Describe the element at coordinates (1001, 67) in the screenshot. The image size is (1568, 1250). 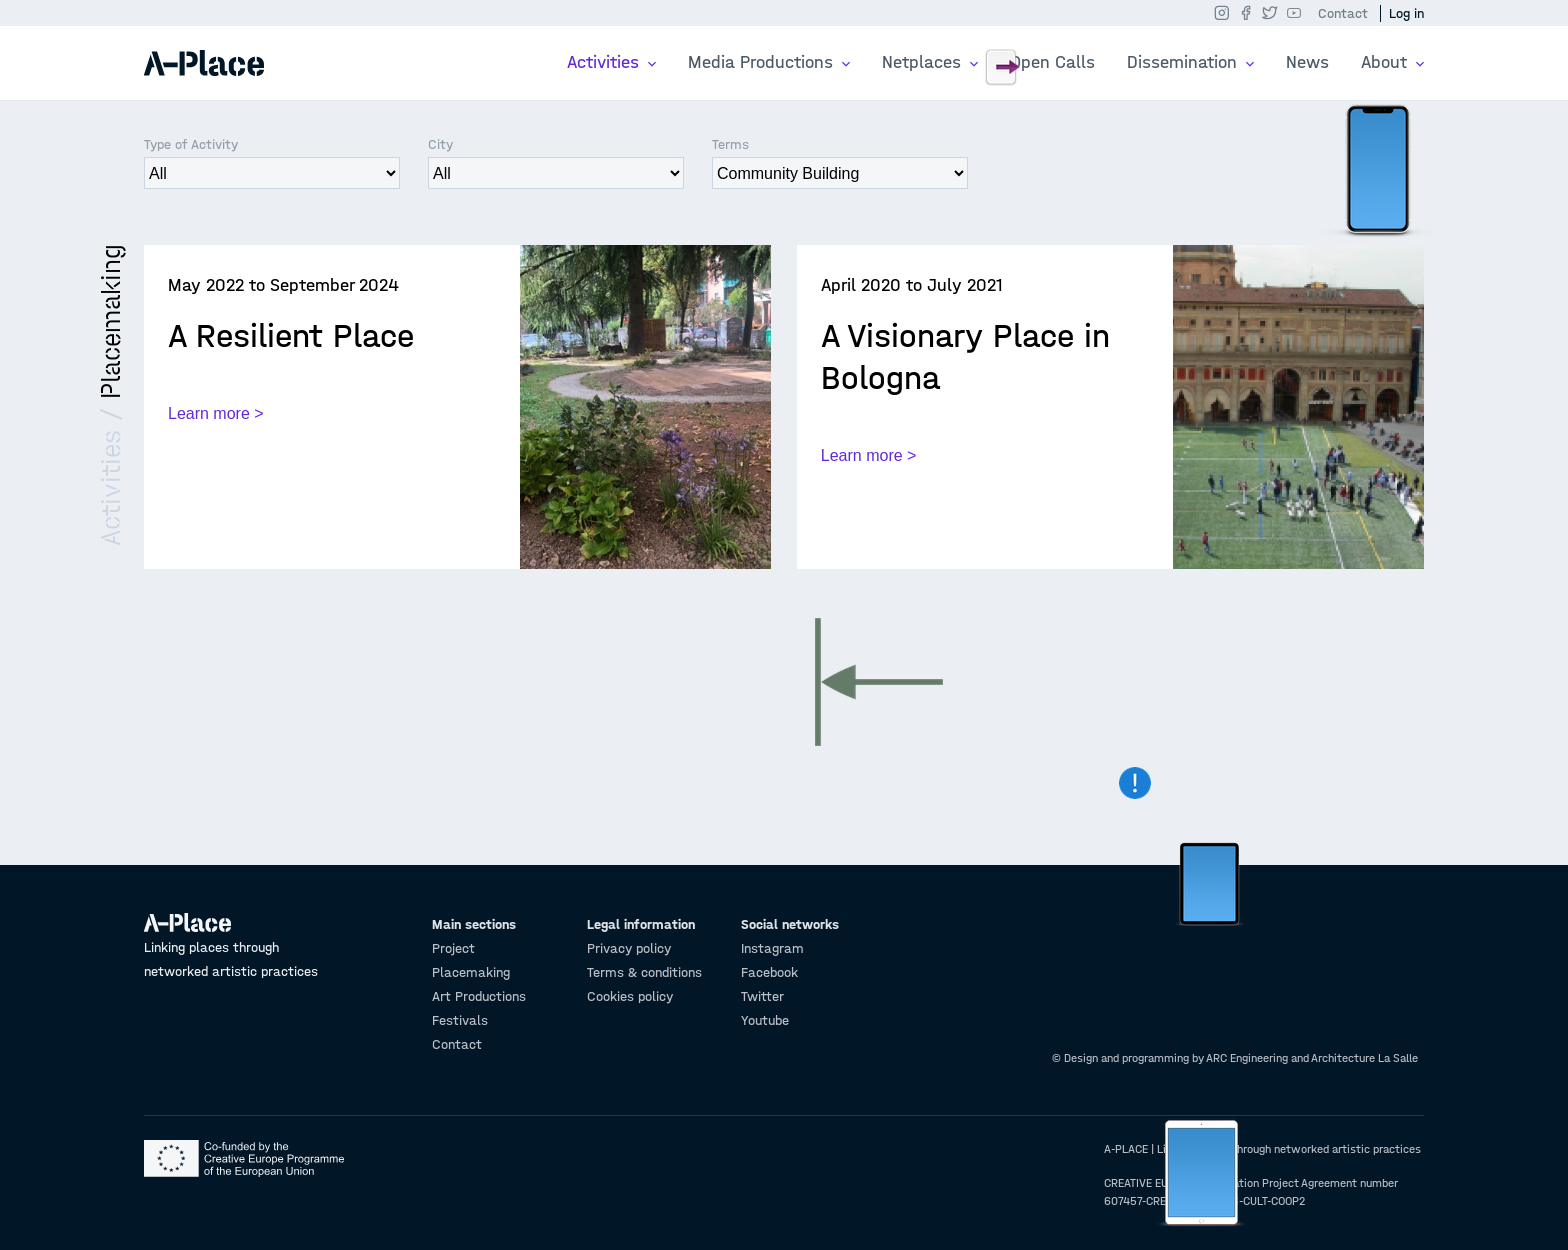
I see `export document to another location` at that location.